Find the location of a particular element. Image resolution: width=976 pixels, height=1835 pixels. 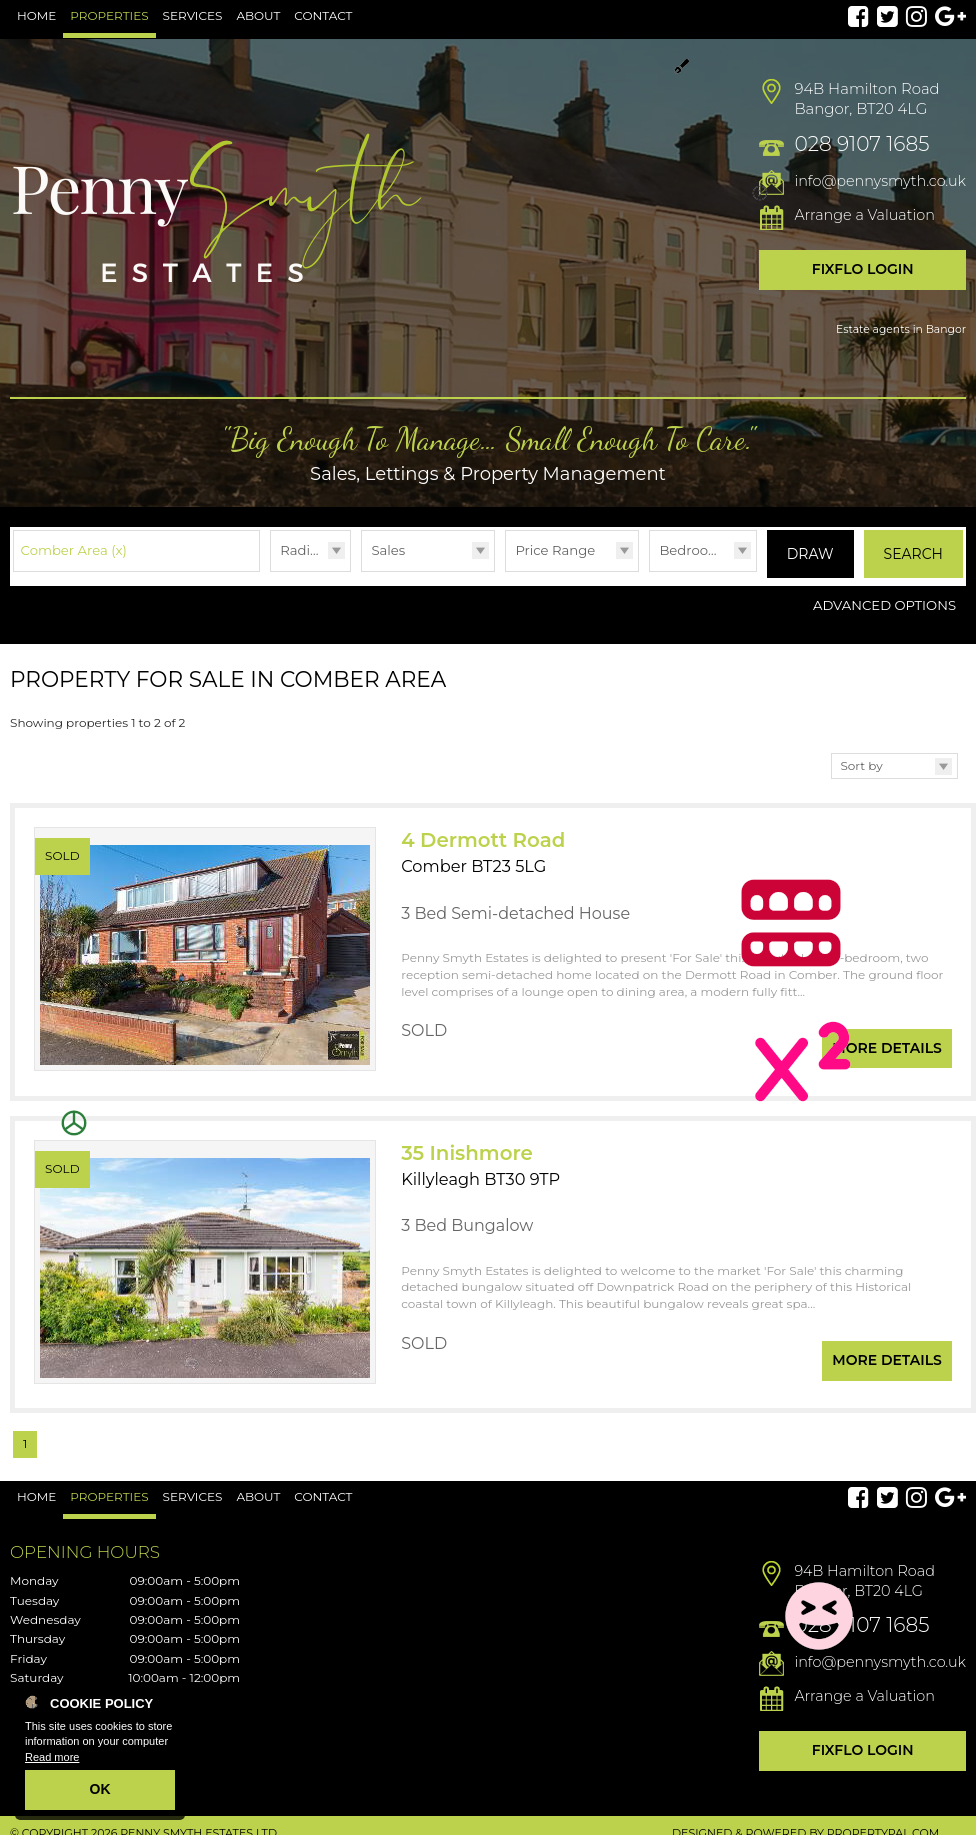

apply superscript formatting to selected text is located at coordinates (797, 1069).